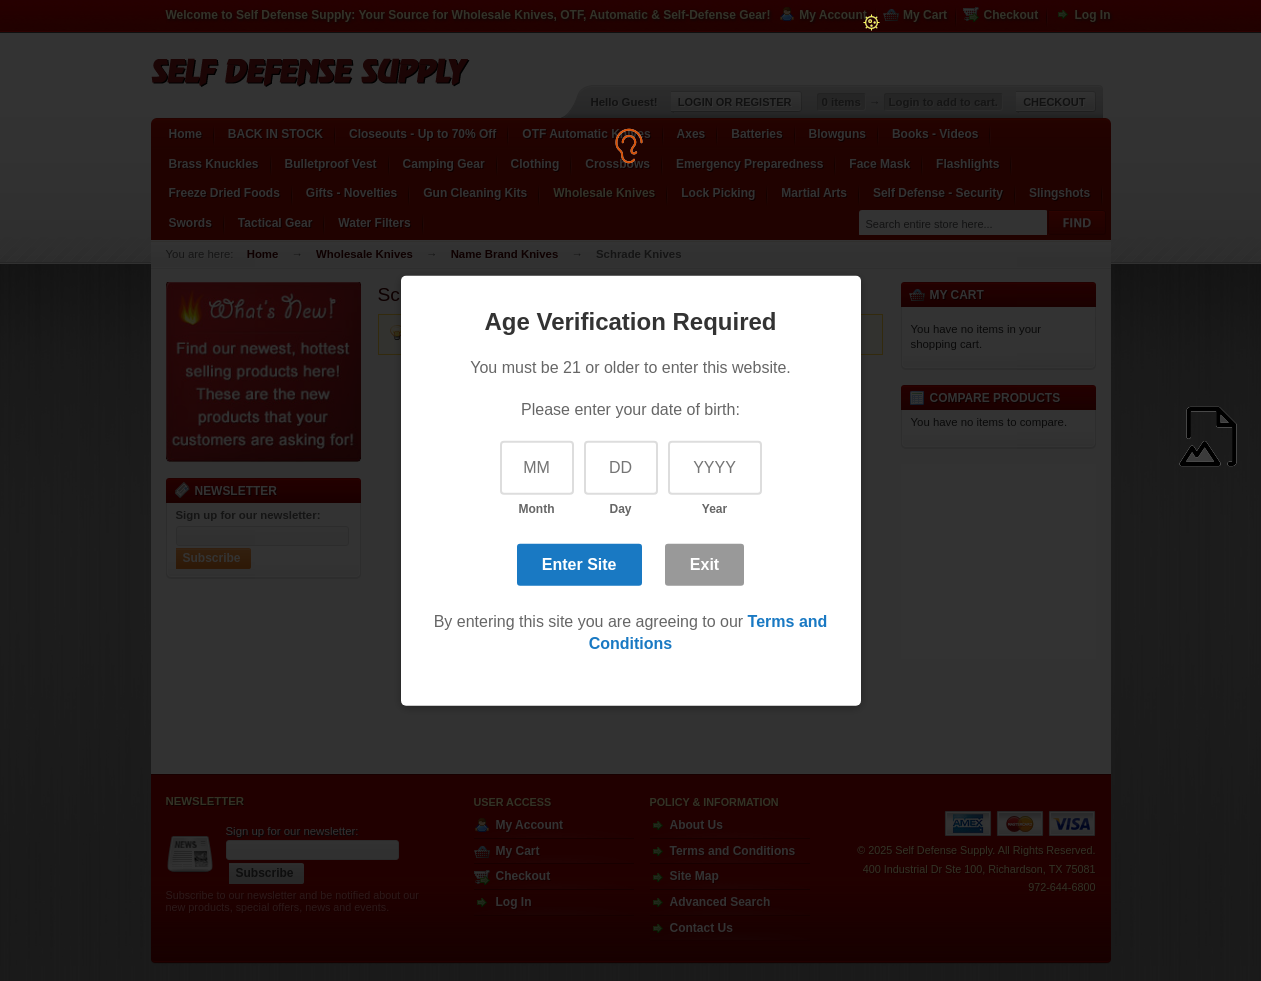 The height and width of the screenshot is (981, 1261). What do you see at coordinates (1211, 436) in the screenshot?
I see `view image file` at bounding box center [1211, 436].